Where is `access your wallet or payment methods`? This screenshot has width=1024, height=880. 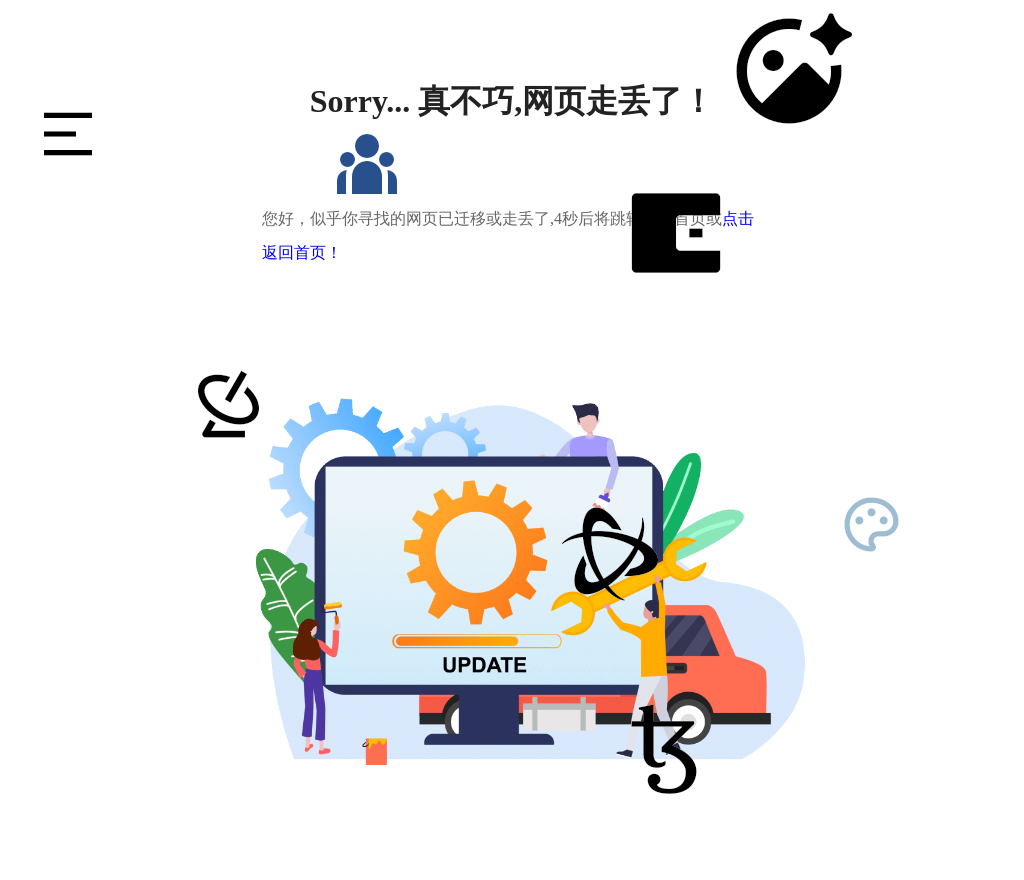 access your wallet or payment methods is located at coordinates (676, 233).